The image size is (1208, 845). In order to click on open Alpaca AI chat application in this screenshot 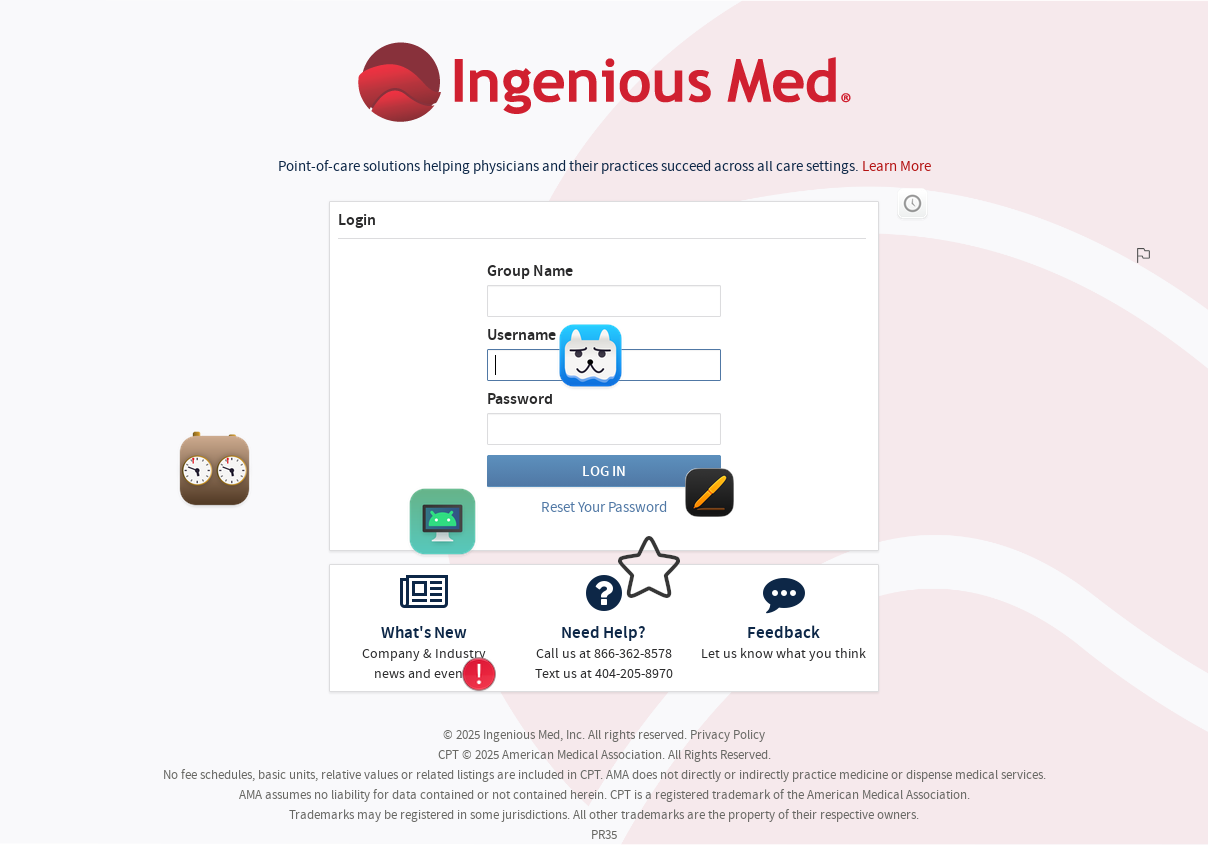, I will do `click(590, 355)`.